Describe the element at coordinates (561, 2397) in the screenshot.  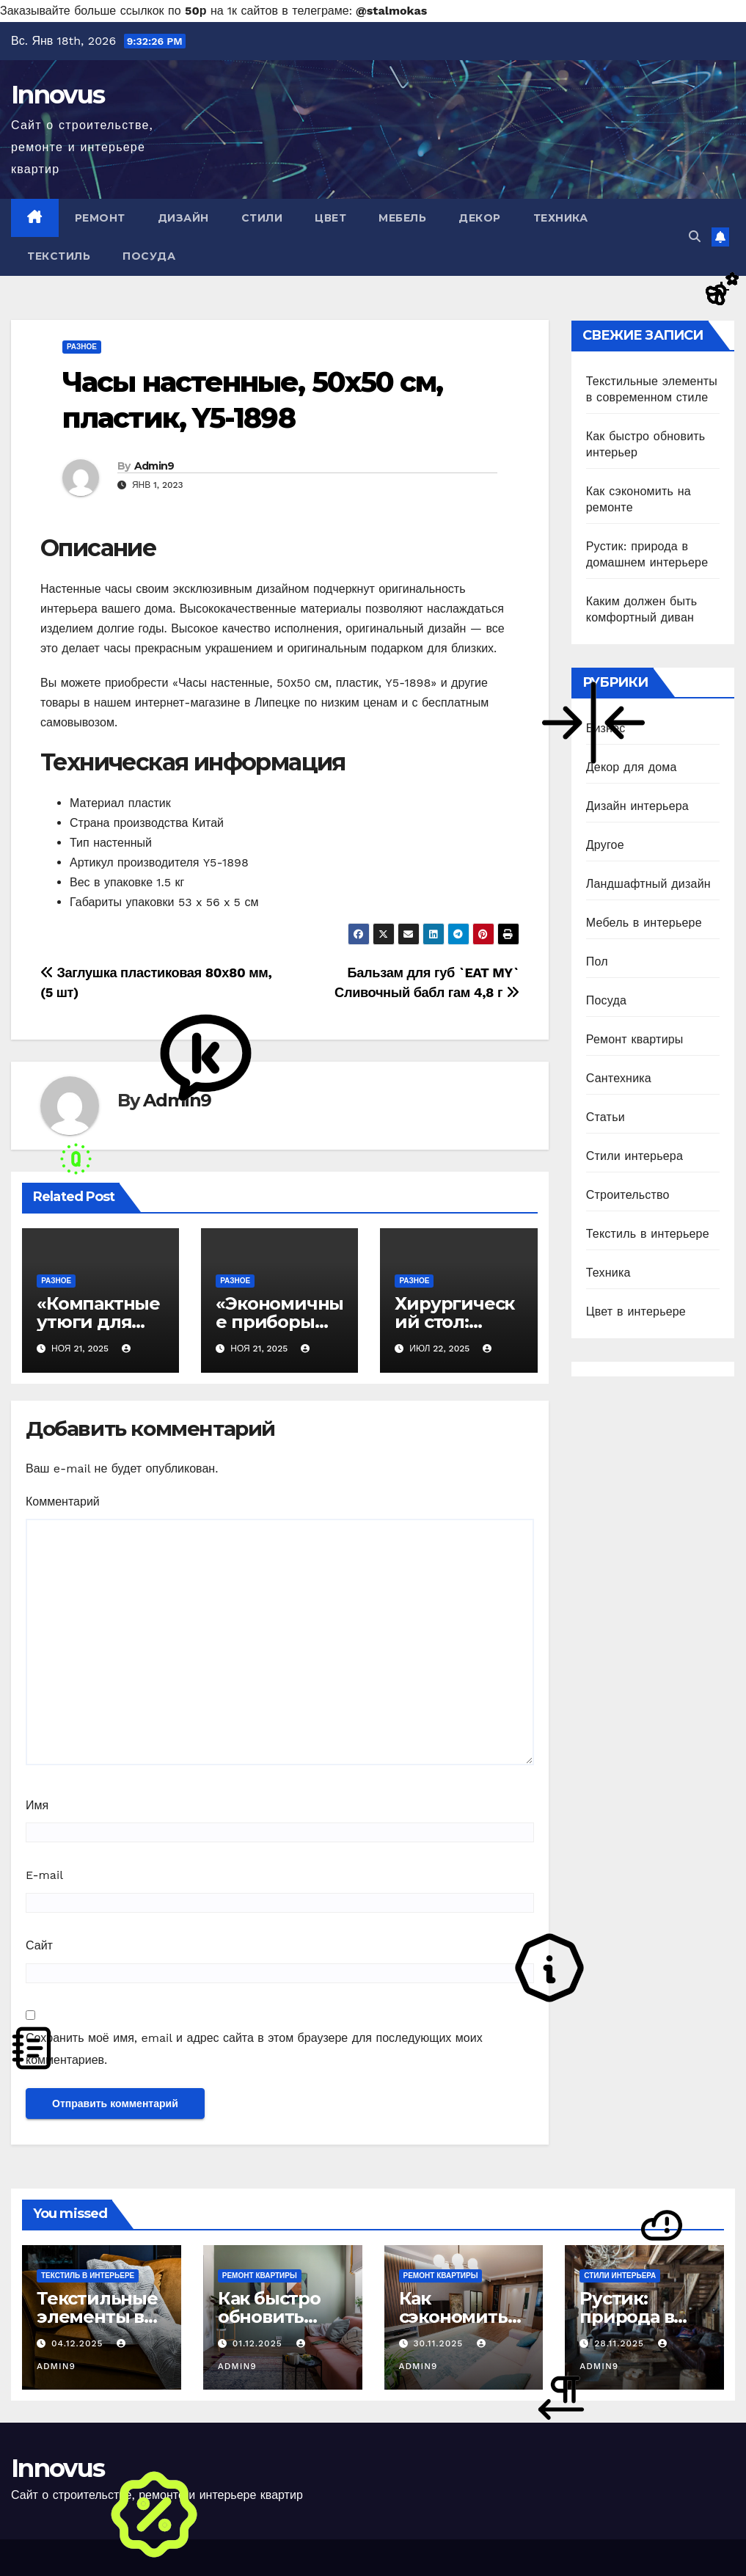
I see `align text to the left` at that location.